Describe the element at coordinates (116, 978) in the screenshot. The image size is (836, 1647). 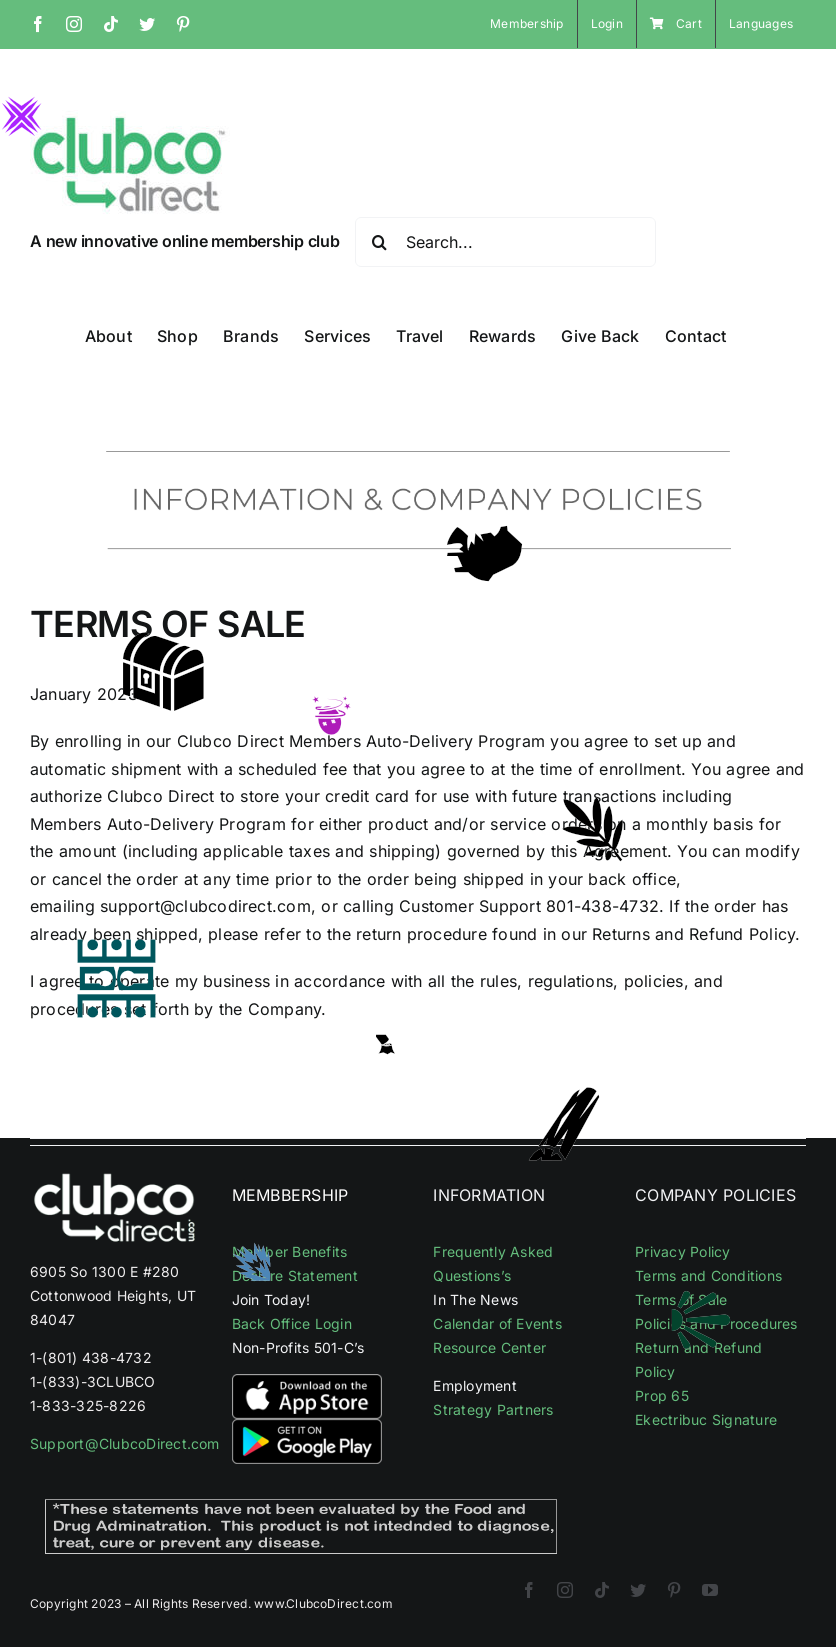
I see `access game inventory or storage grid` at that location.